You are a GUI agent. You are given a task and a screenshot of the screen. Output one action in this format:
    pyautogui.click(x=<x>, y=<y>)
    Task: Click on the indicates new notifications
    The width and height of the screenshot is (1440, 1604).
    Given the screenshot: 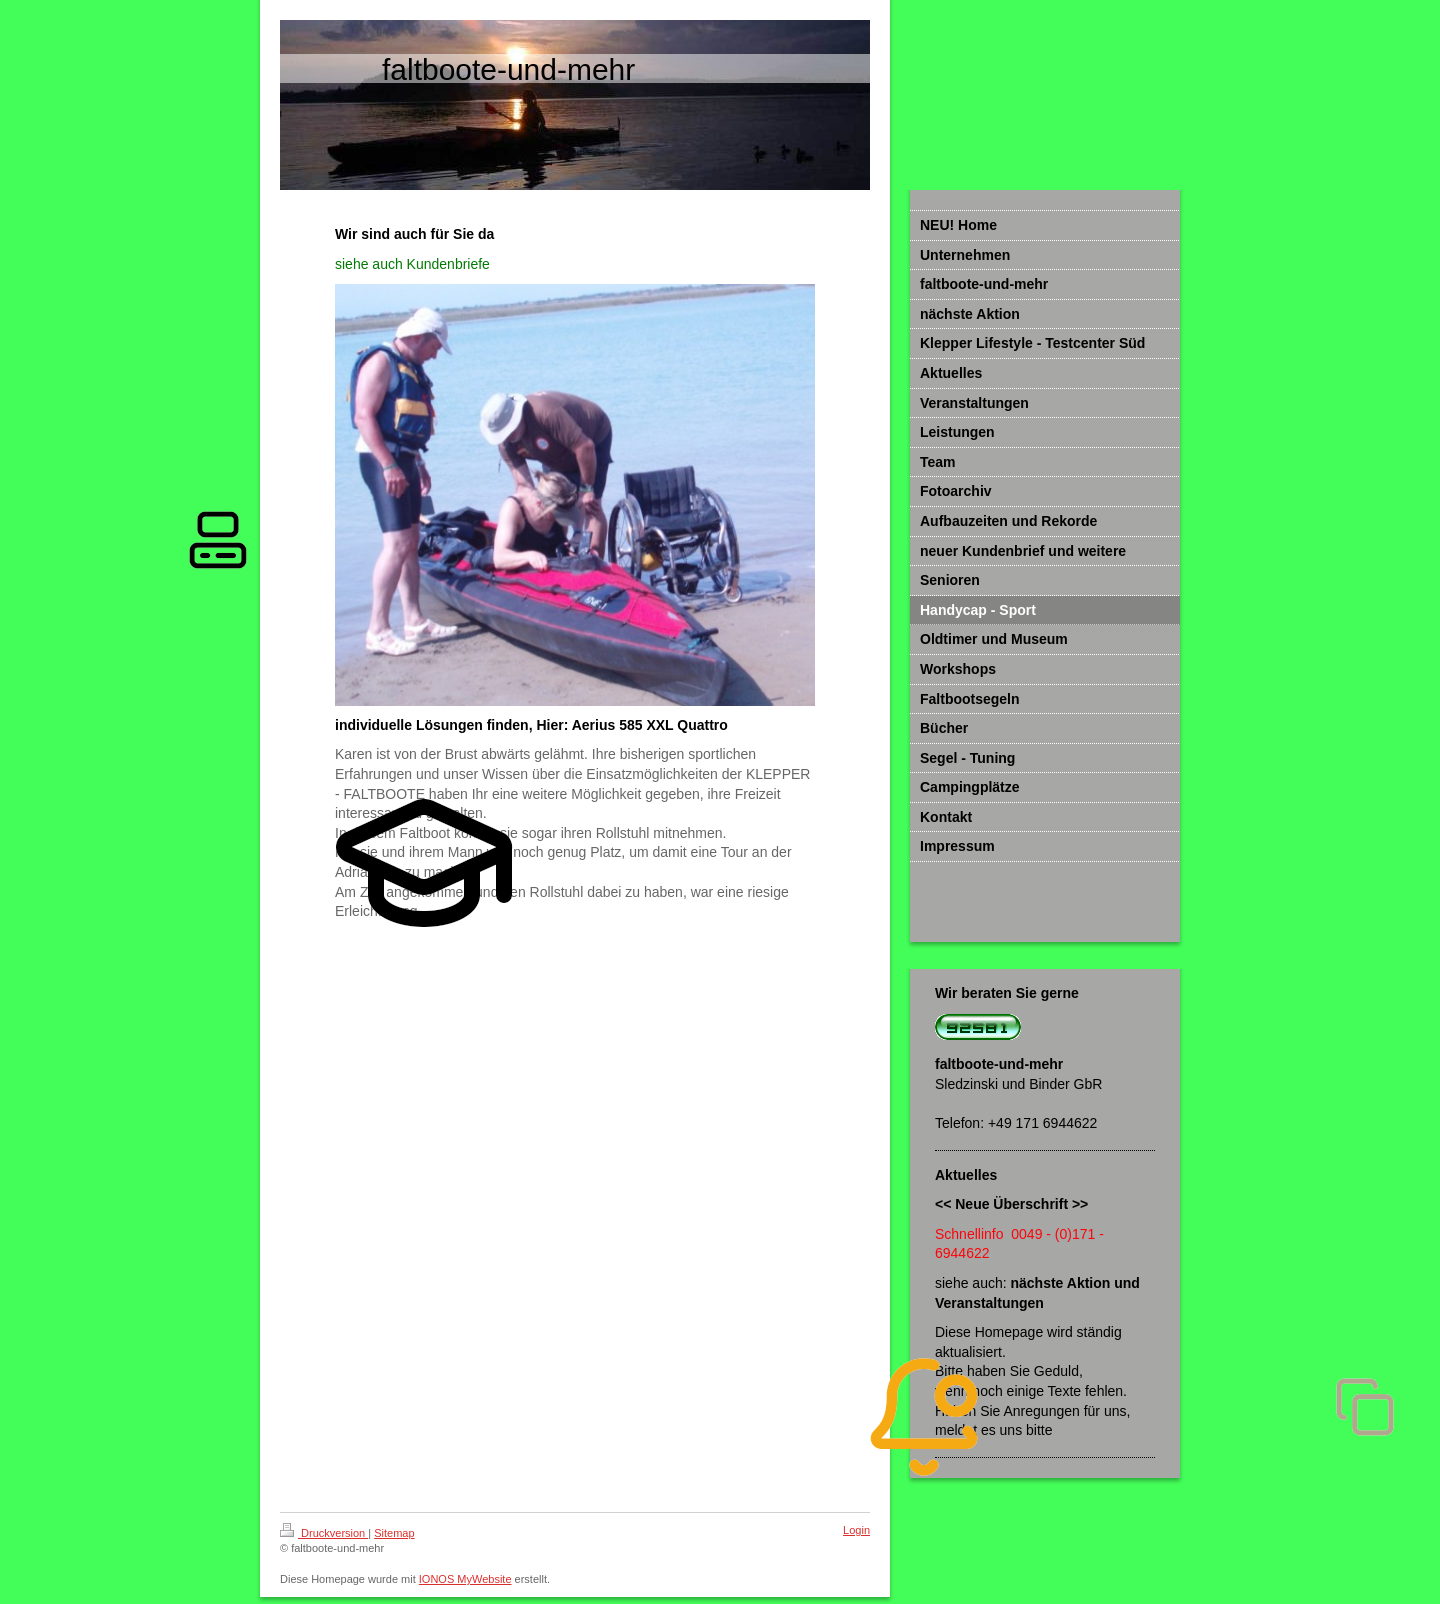 What is the action you would take?
    pyautogui.click(x=924, y=1417)
    